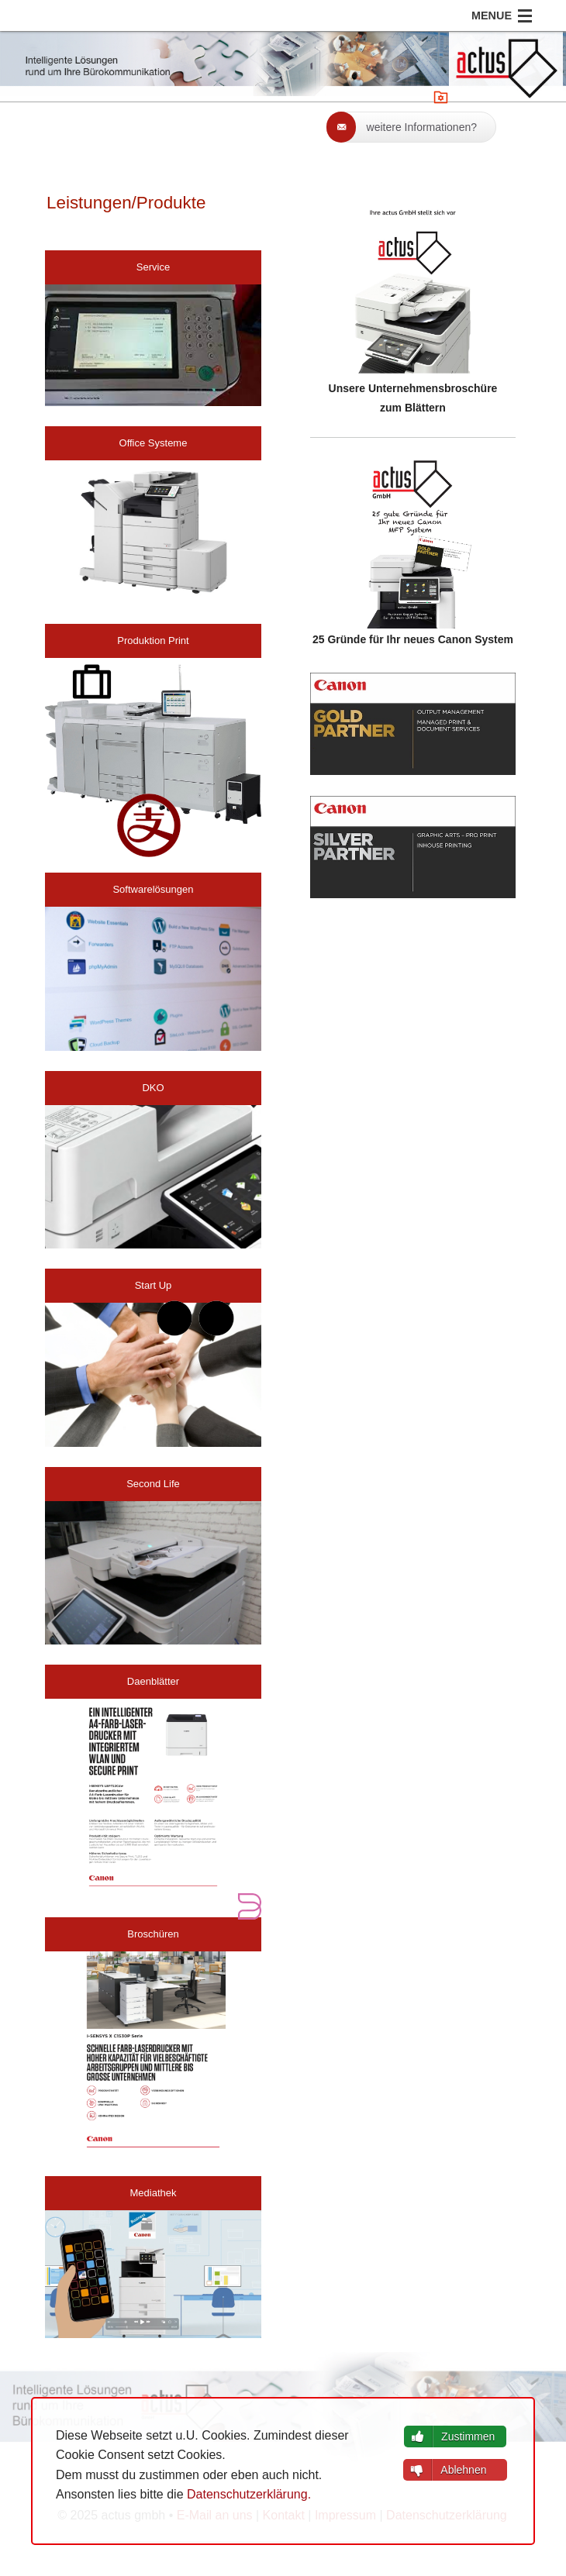  I want to click on bluesound brand logo, so click(250, 1906).